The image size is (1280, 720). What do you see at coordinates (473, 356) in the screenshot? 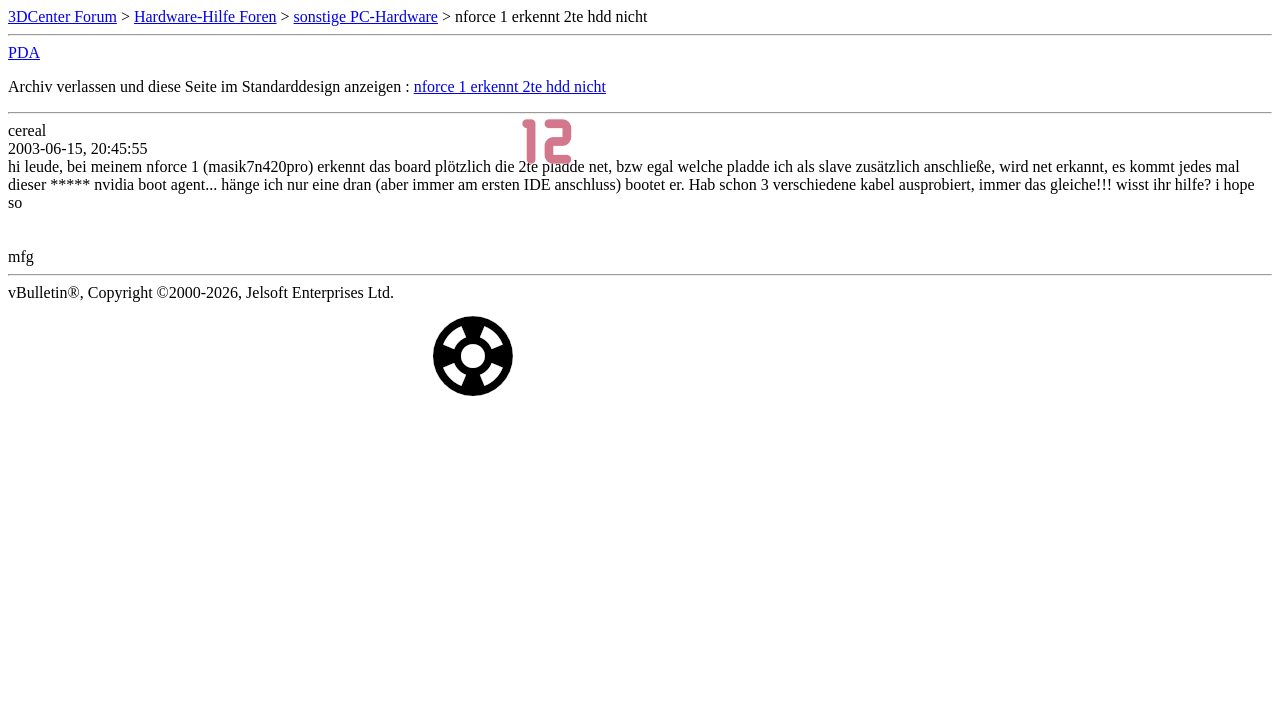
I see `access help and support options` at bounding box center [473, 356].